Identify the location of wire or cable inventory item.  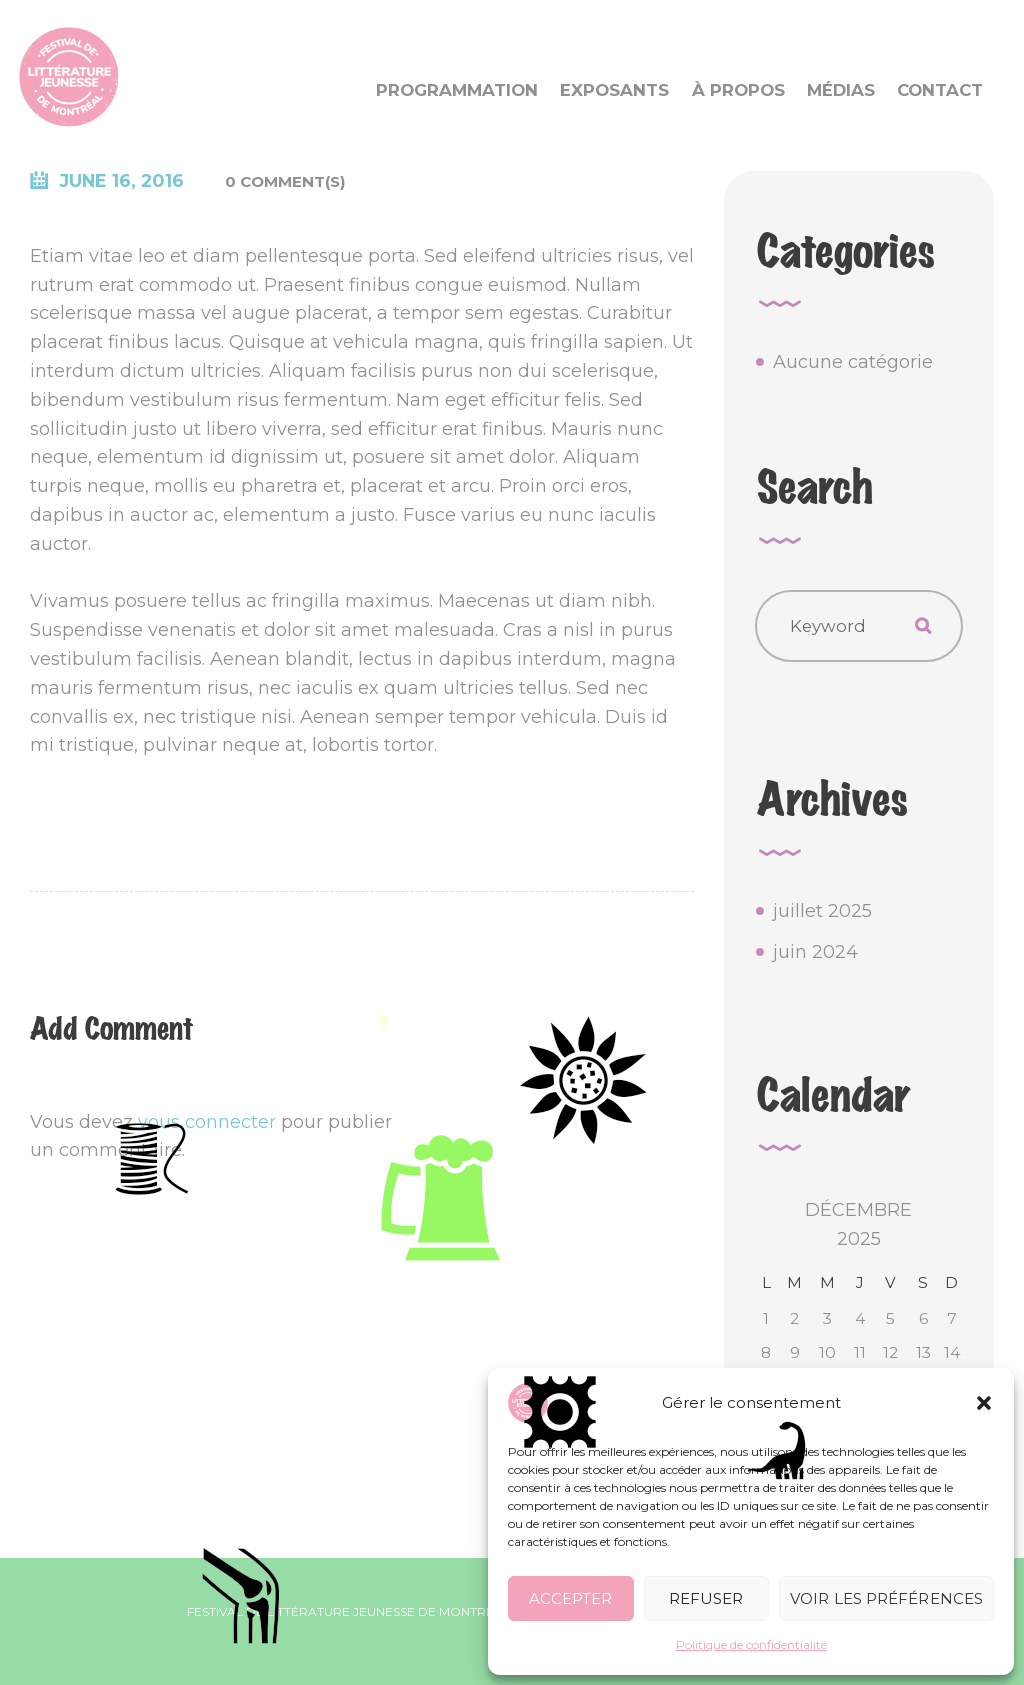
(152, 1159).